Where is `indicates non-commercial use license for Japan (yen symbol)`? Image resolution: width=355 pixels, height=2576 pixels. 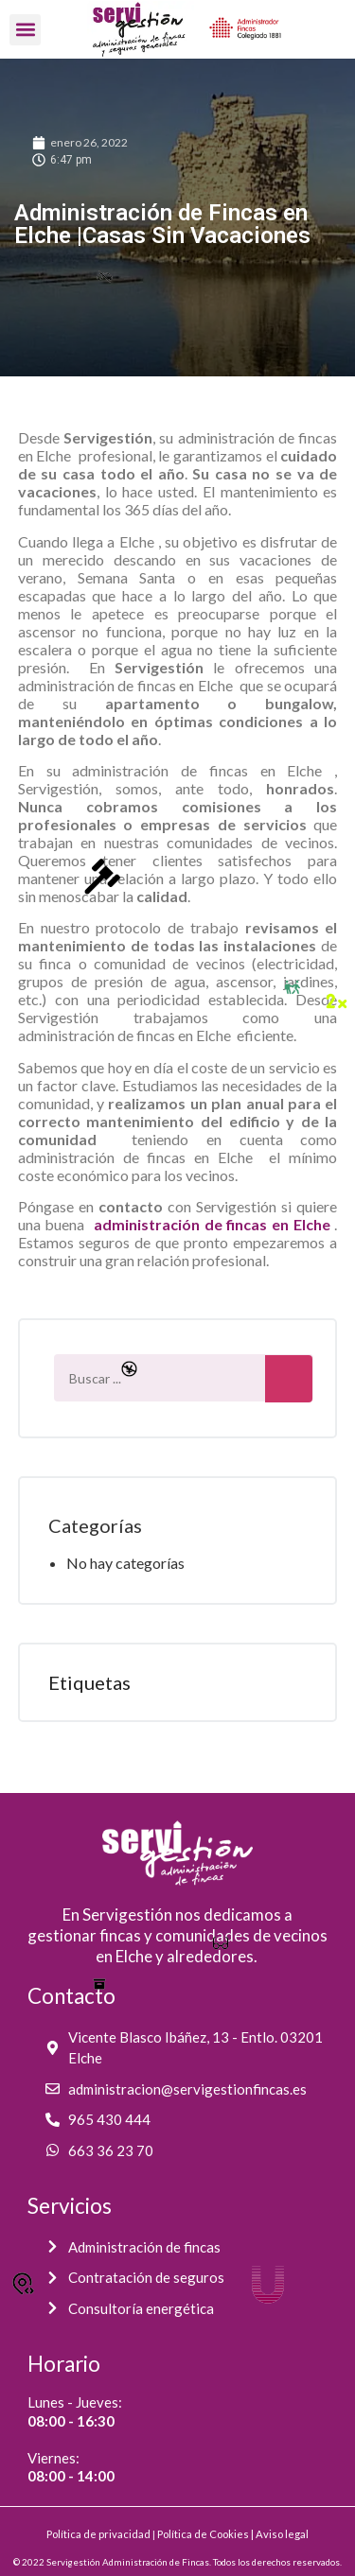 indicates non-commercial use license for Japan (yen symbol) is located at coordinates (129, 1368).